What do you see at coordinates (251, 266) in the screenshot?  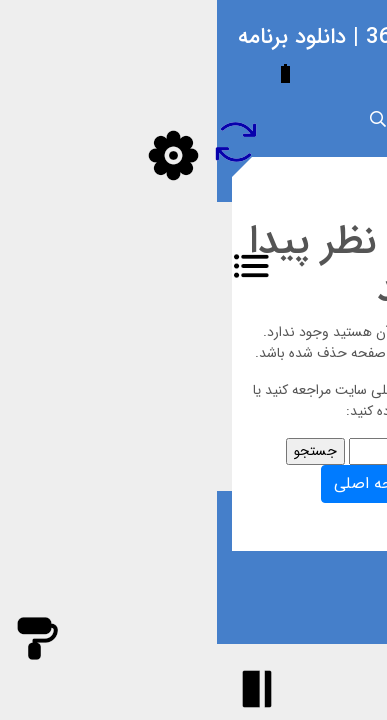 I see `view items in a list format` at bounding box center [251, 266].